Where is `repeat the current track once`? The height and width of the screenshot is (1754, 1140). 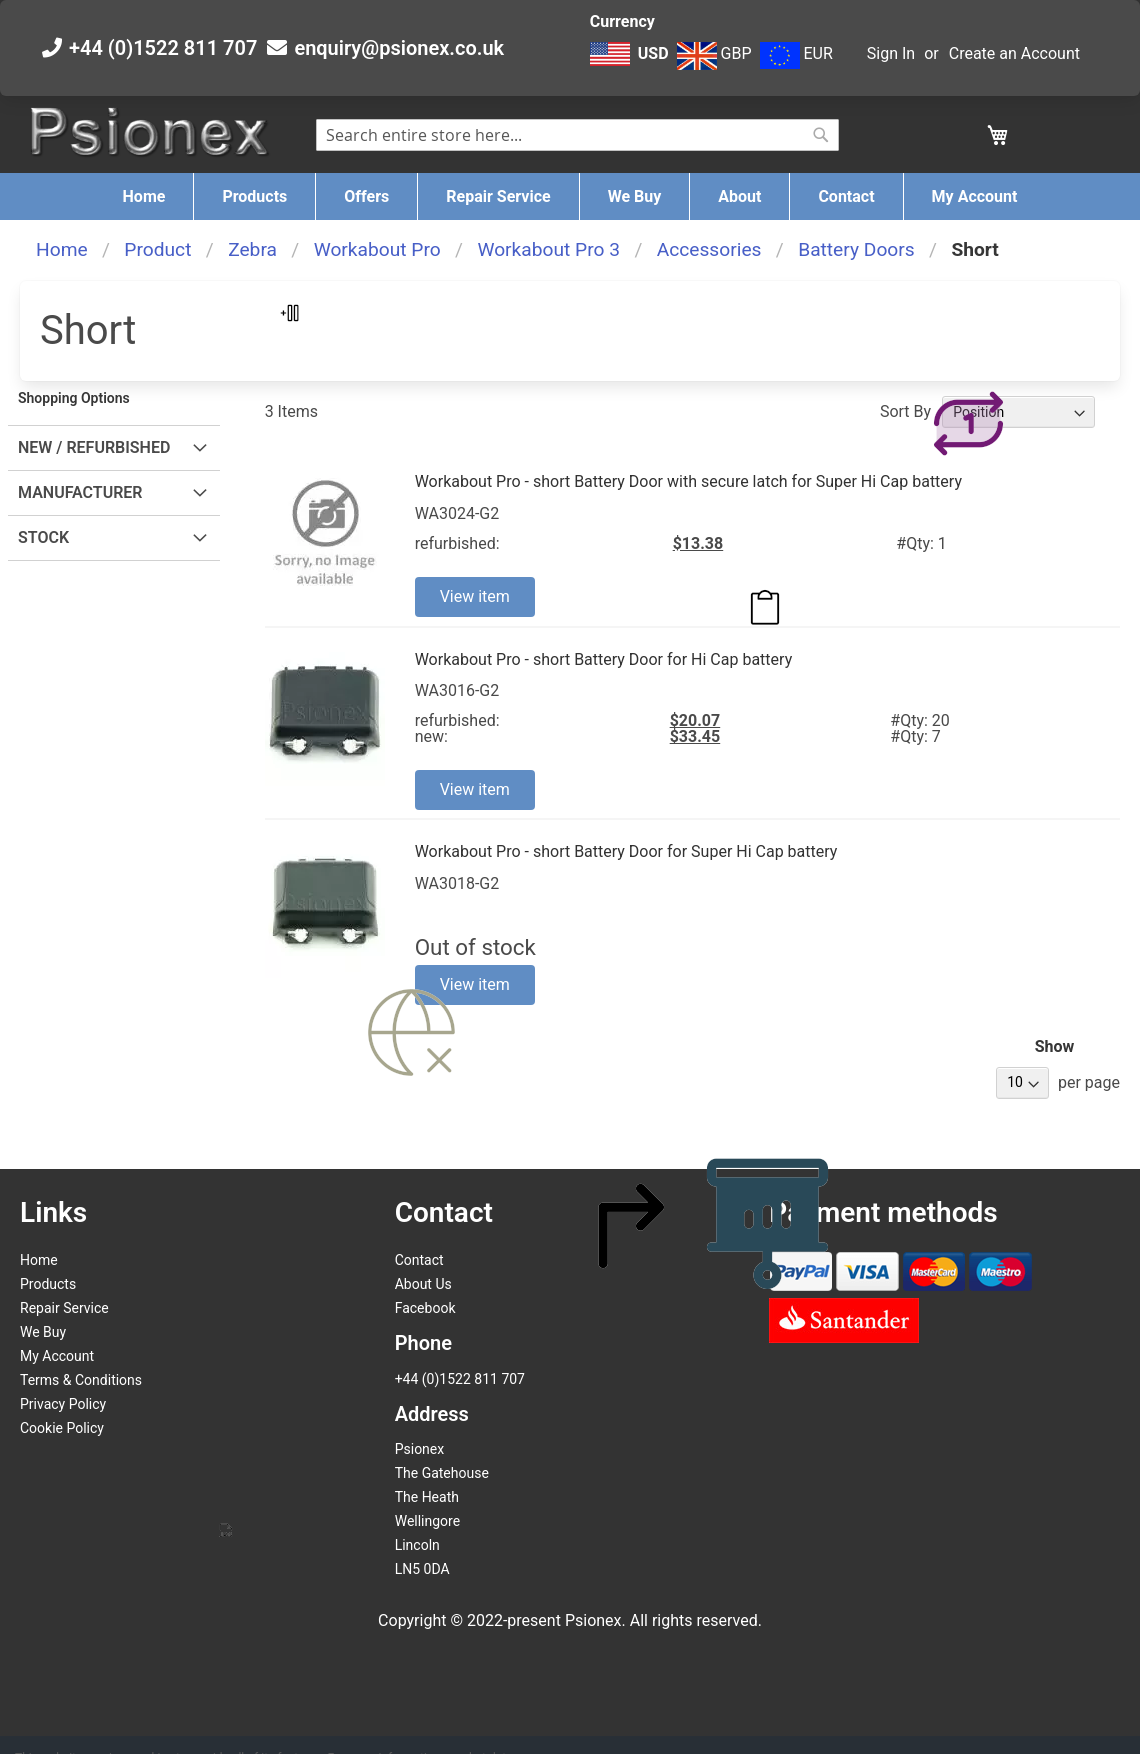 repeat the current track once is located at coordinates (968, 423).